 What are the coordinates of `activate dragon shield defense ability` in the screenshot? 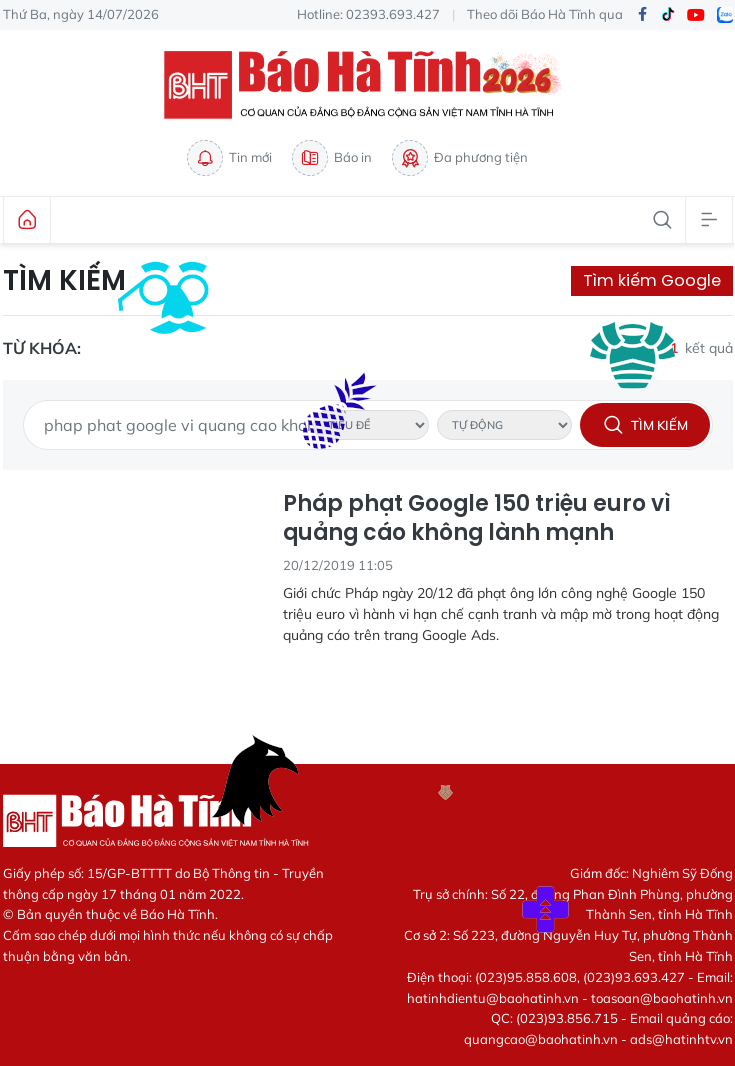 It's located at (445, 792).